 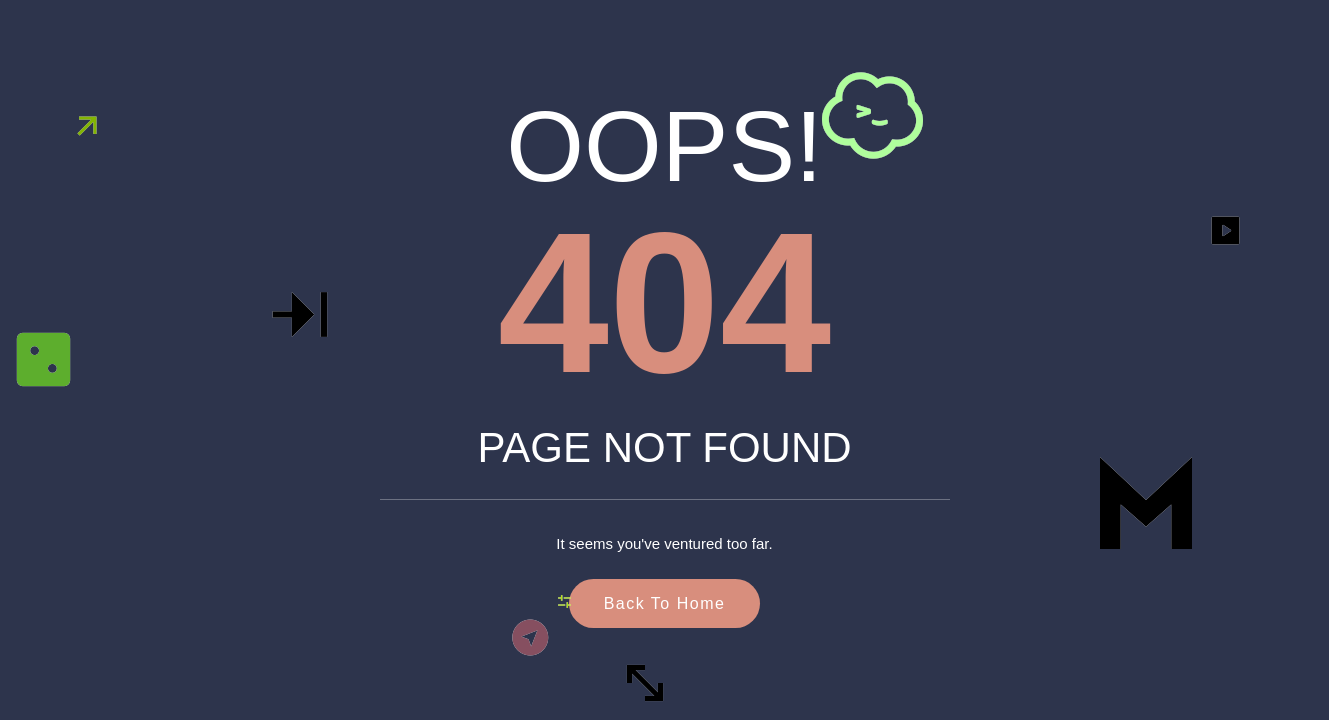 I want to click on expand content to full screen, so click(x=645, y=683).